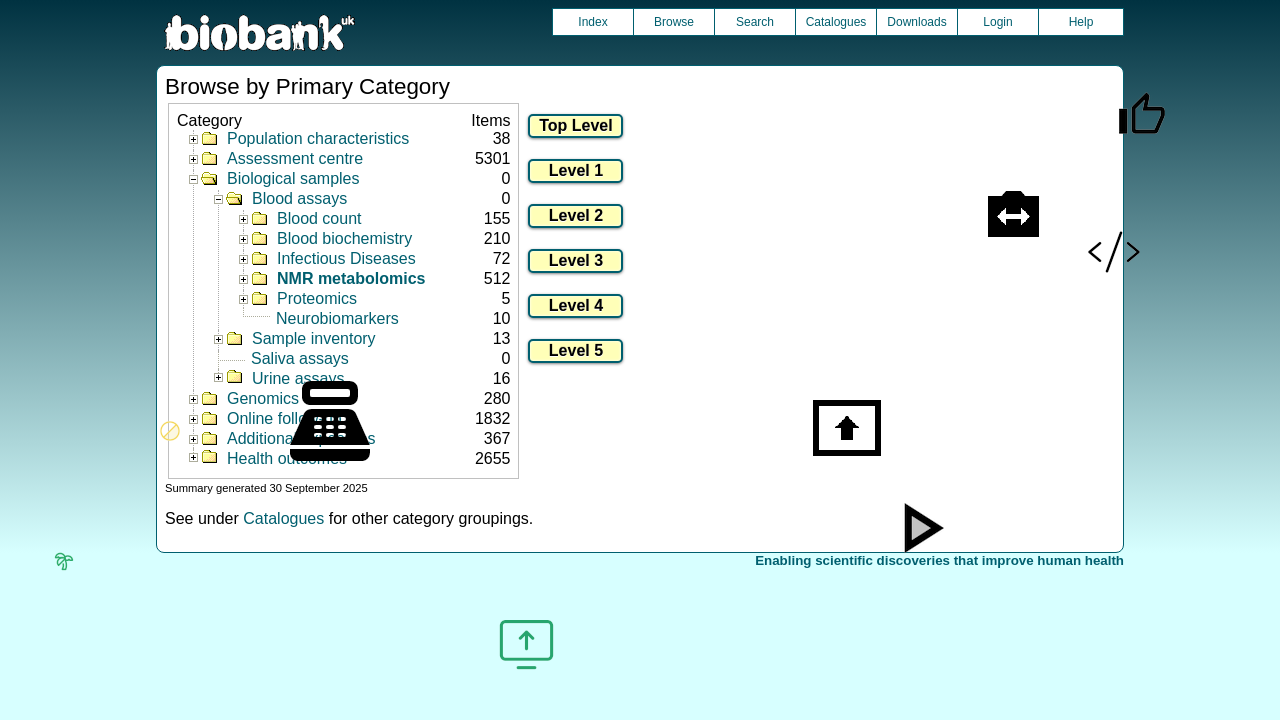 The image size is (1280, 720). I want to click on view or edit source code, so click(1114, 252).